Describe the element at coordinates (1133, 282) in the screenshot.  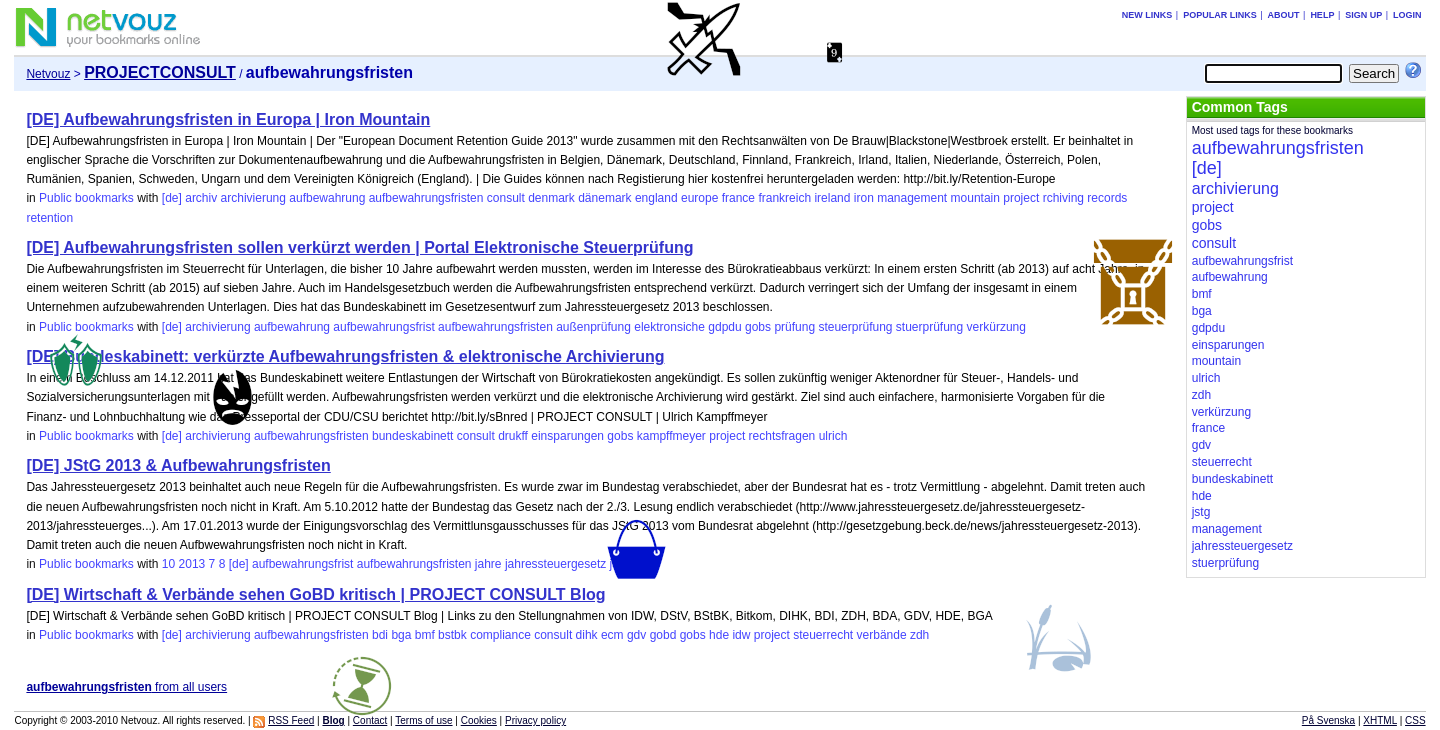
I see `access secure storage or vault` at that location.